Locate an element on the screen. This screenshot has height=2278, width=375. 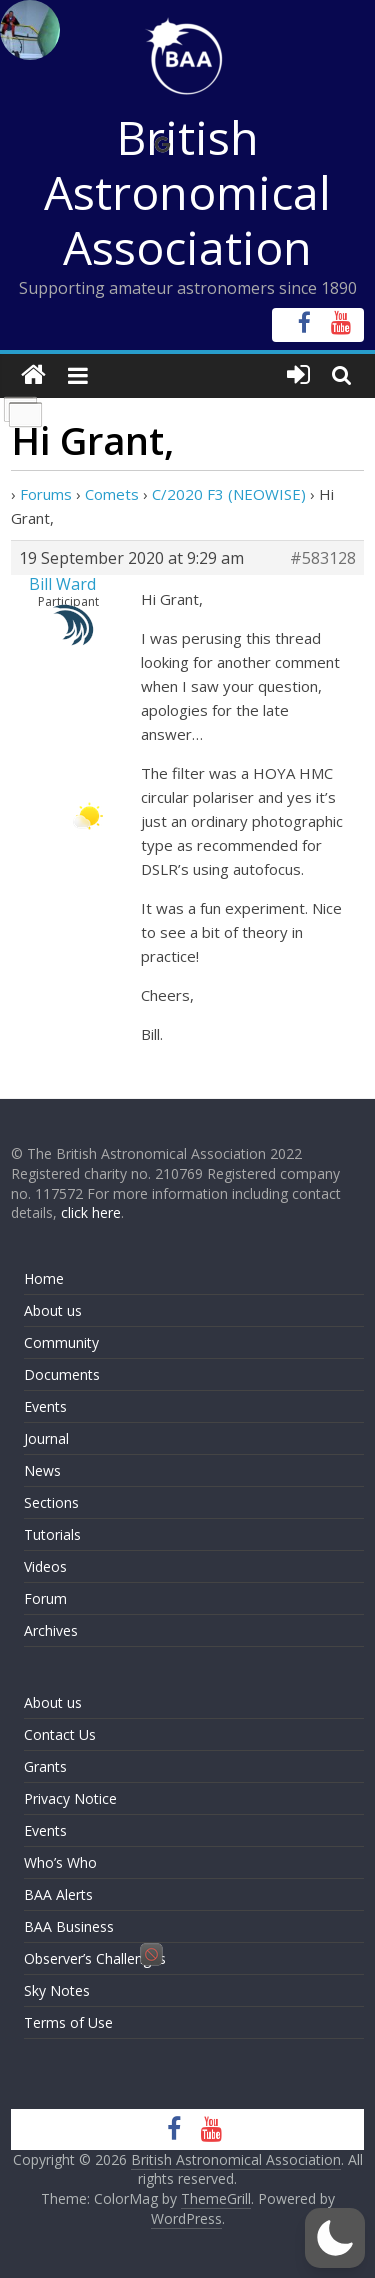
indicates image failed to load is located at coordinates (151, 1954).